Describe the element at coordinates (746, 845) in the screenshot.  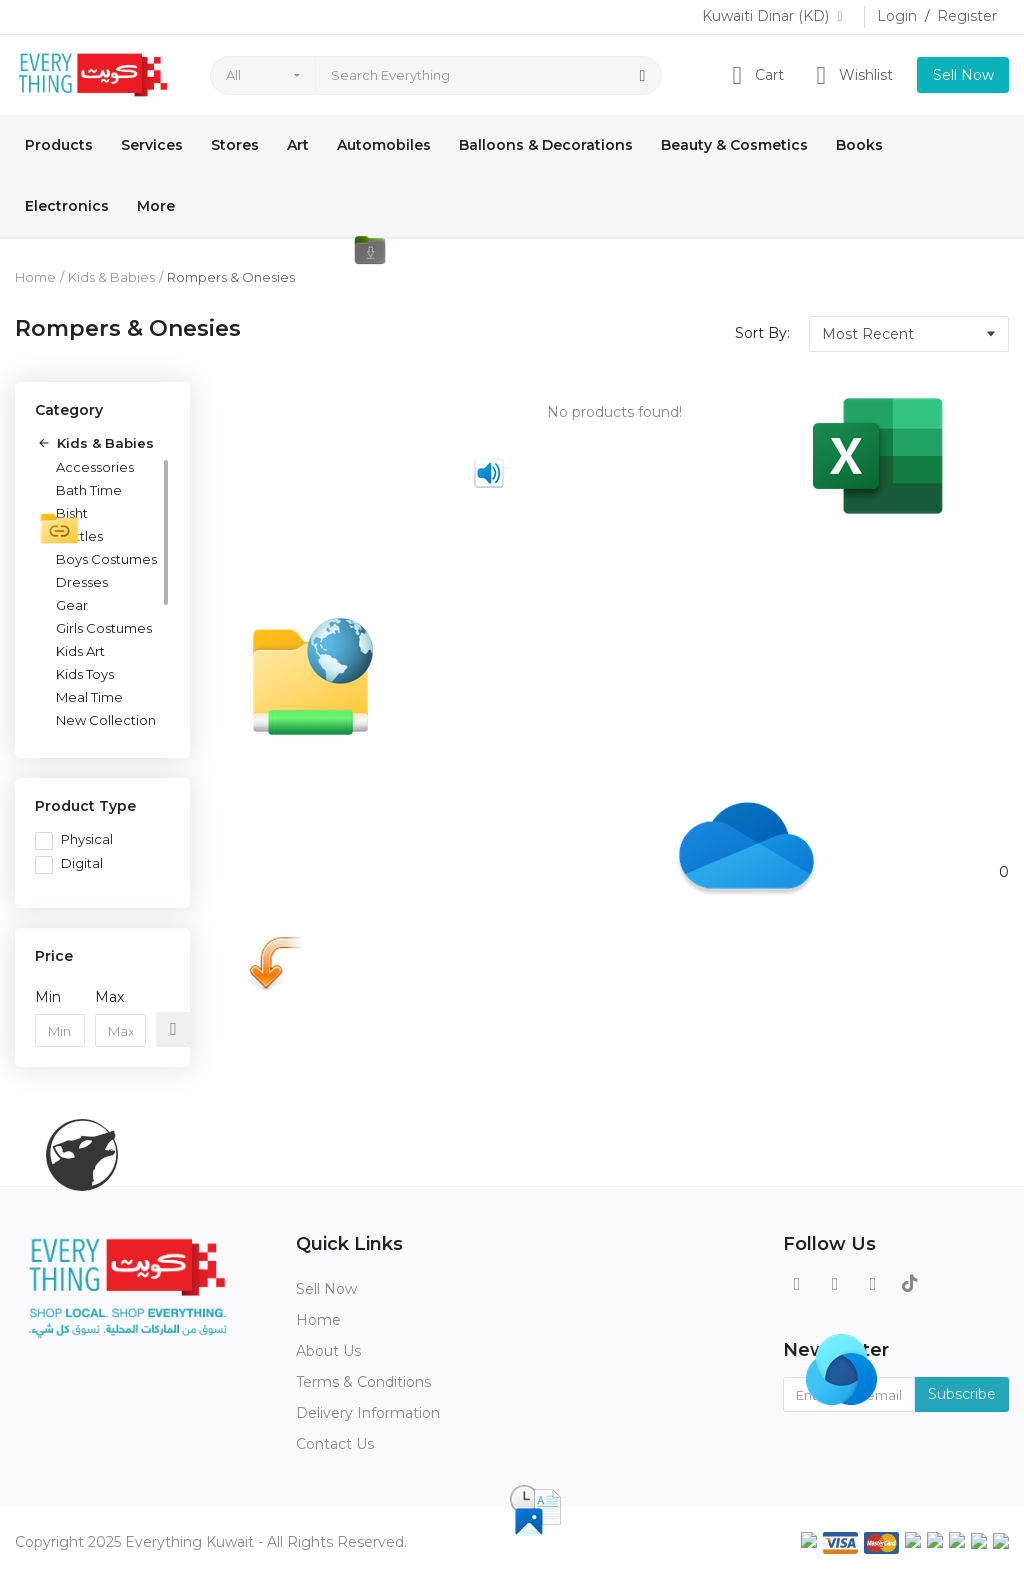
I see `Microsoft OneDrive cloud storage status indicator` at that location.